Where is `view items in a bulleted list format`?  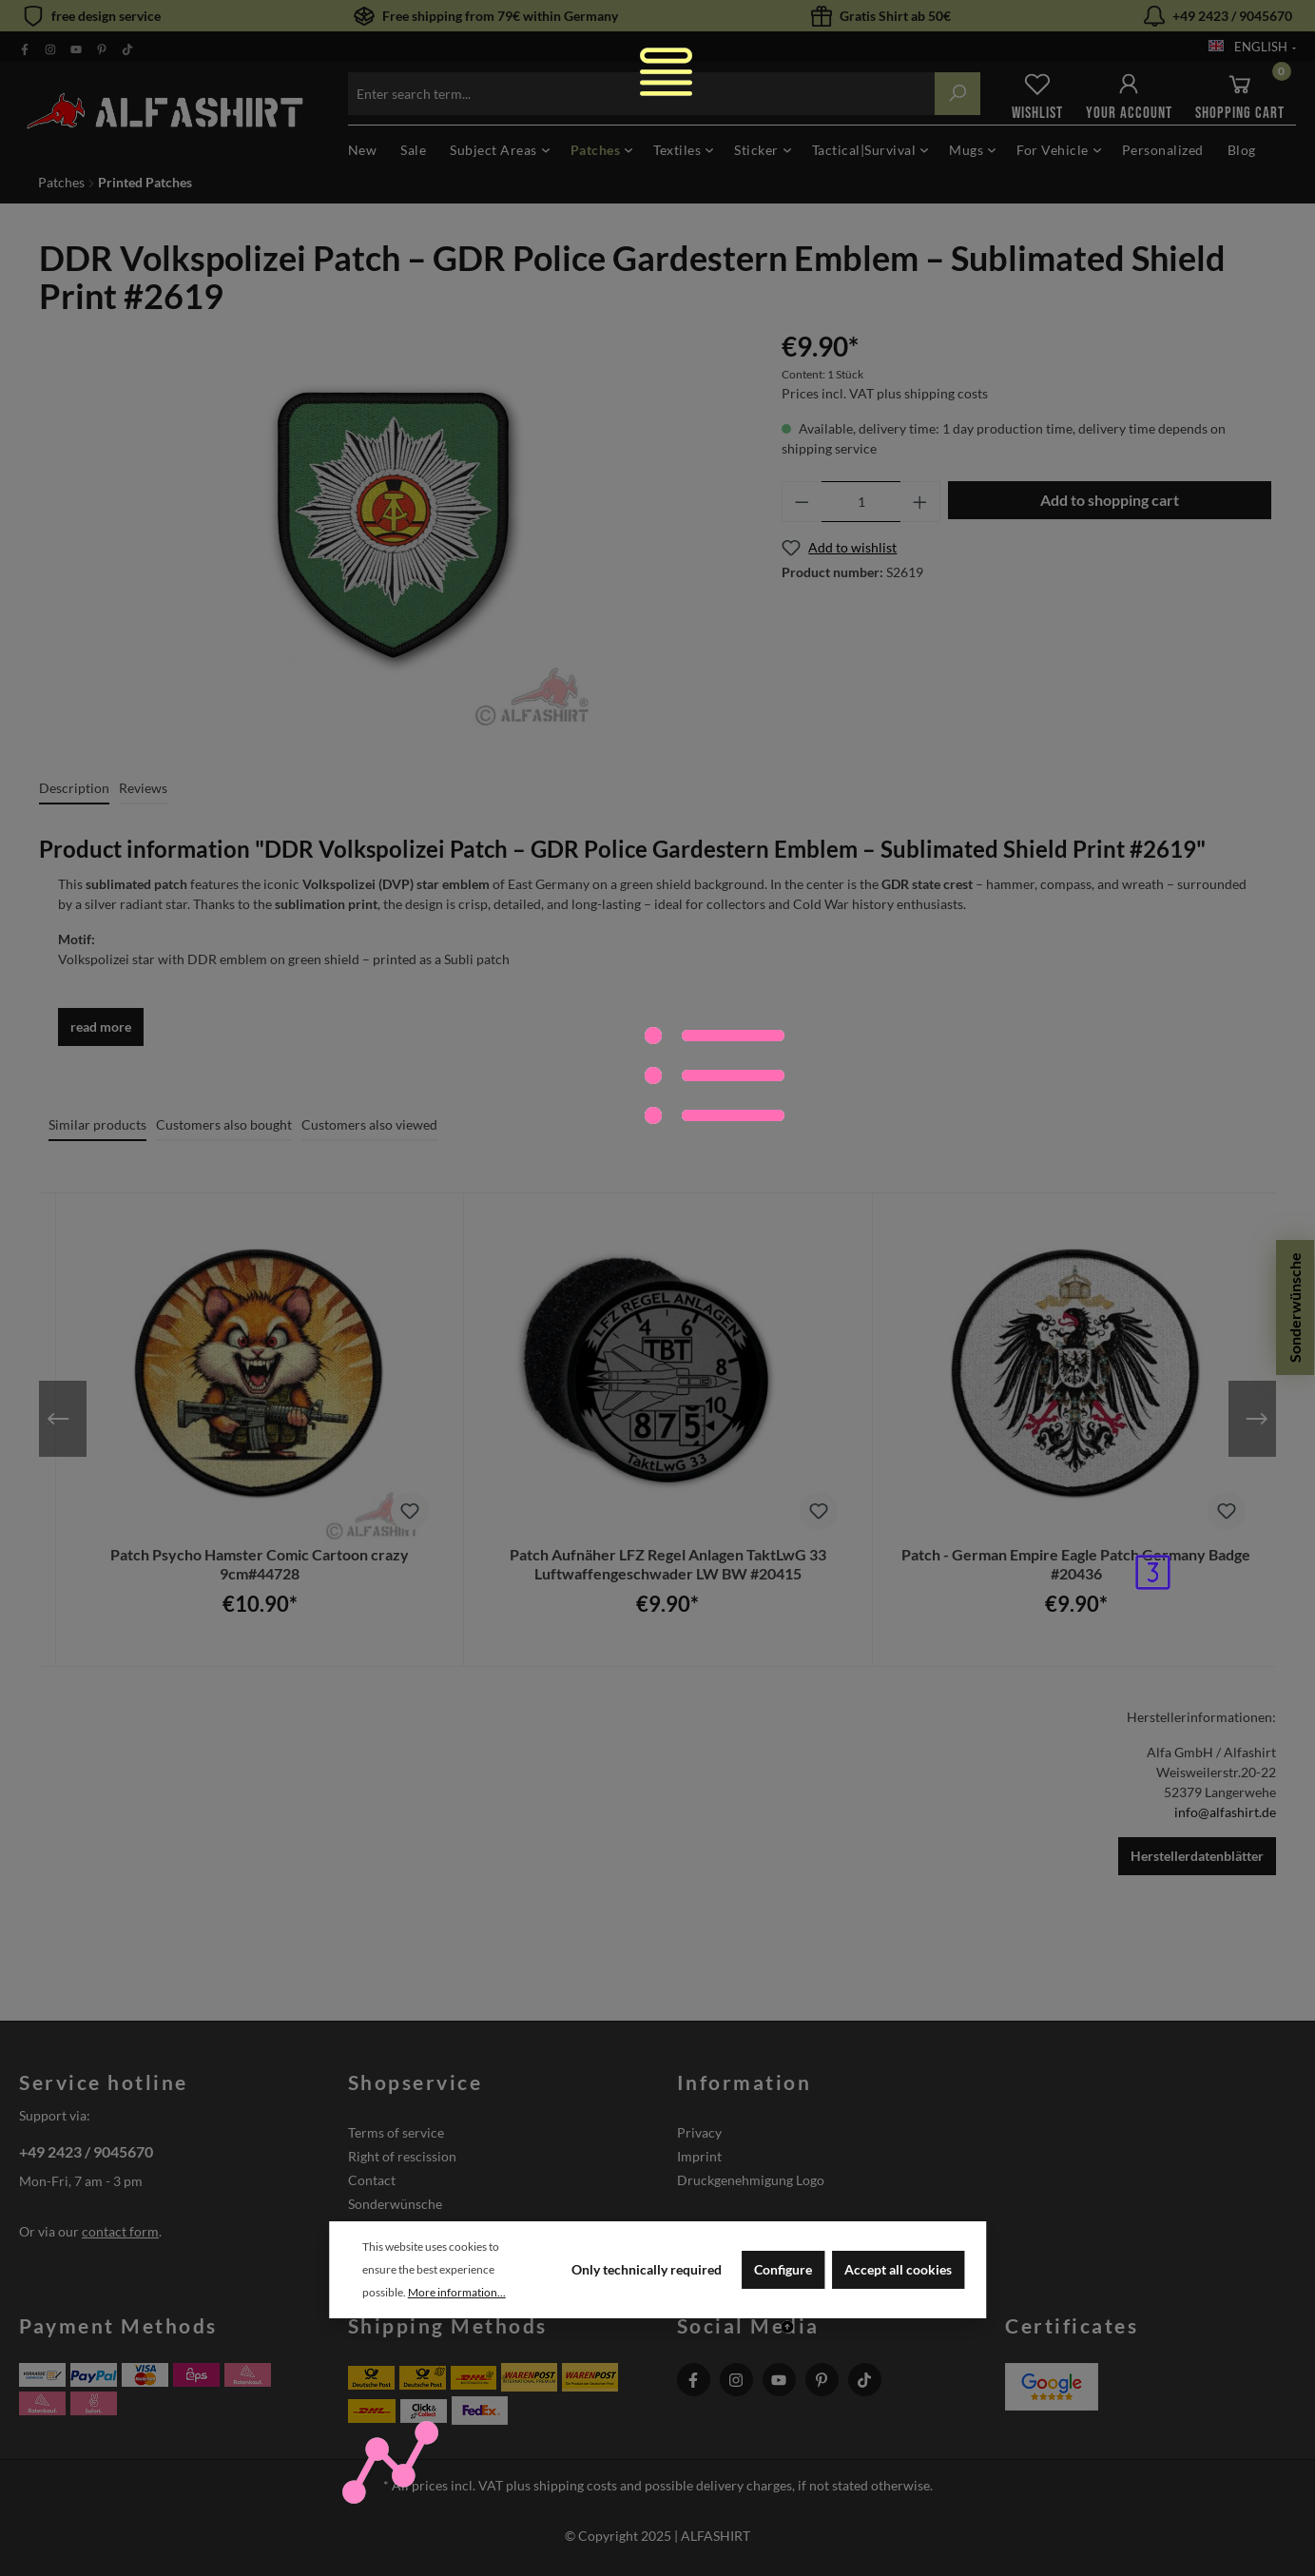
view items in a bulleted list format is located at coordinates (716, 1075).